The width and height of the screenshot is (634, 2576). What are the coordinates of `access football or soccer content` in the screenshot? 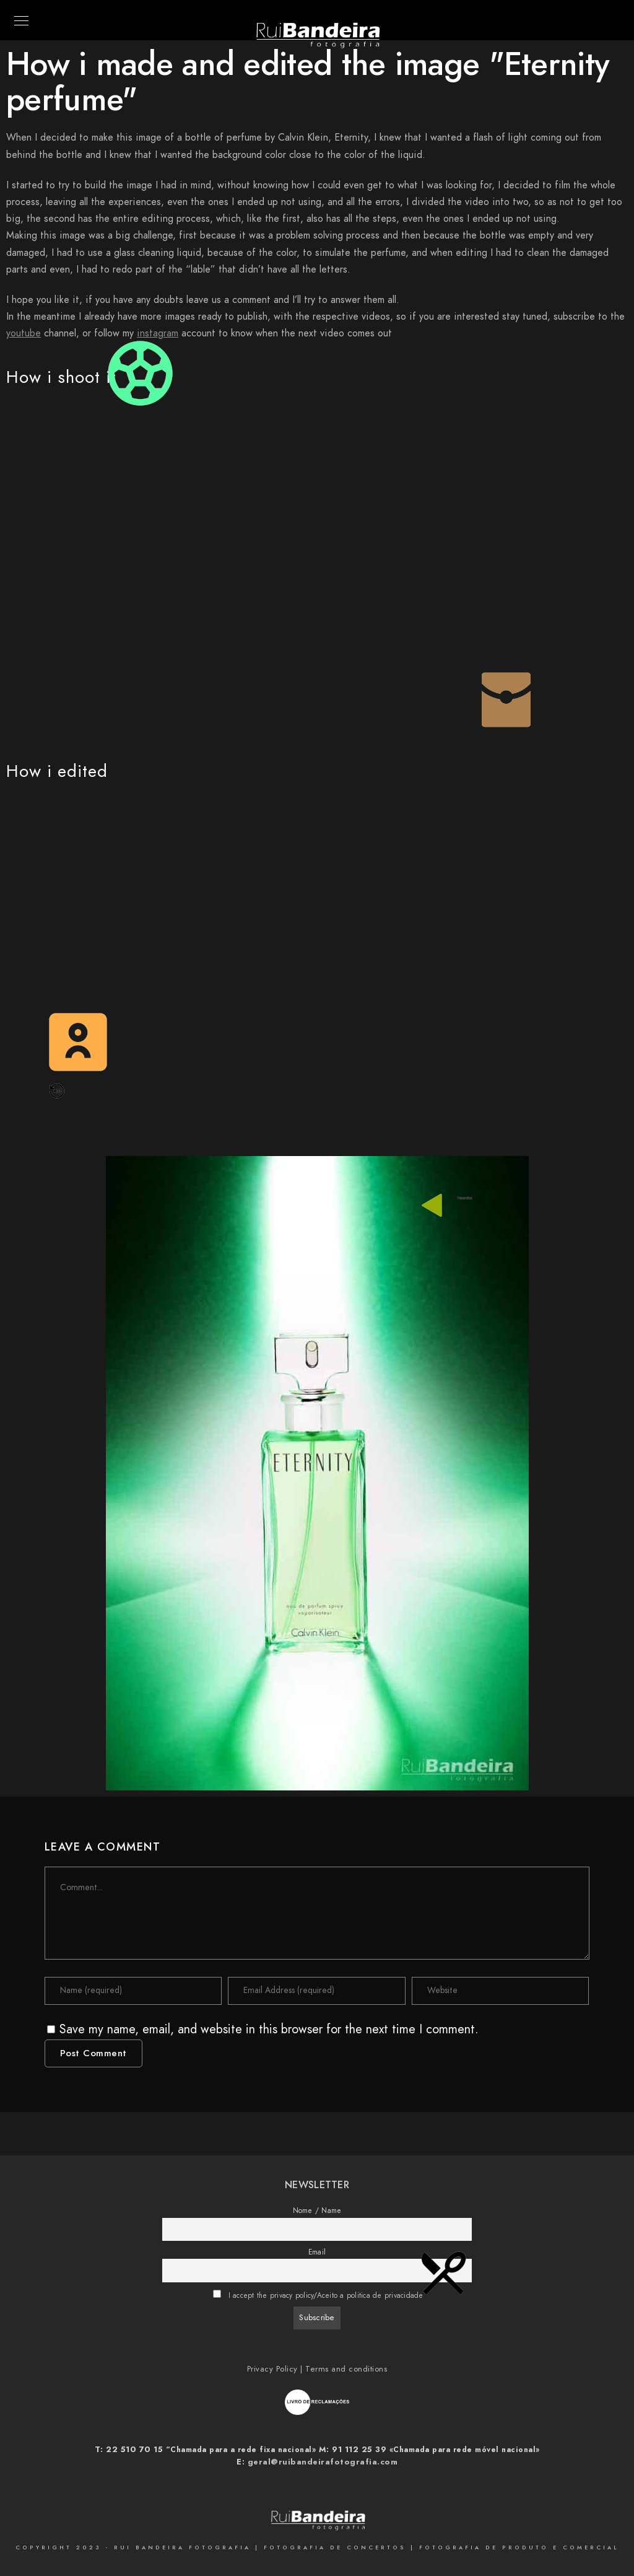 It's located at (140, 373).